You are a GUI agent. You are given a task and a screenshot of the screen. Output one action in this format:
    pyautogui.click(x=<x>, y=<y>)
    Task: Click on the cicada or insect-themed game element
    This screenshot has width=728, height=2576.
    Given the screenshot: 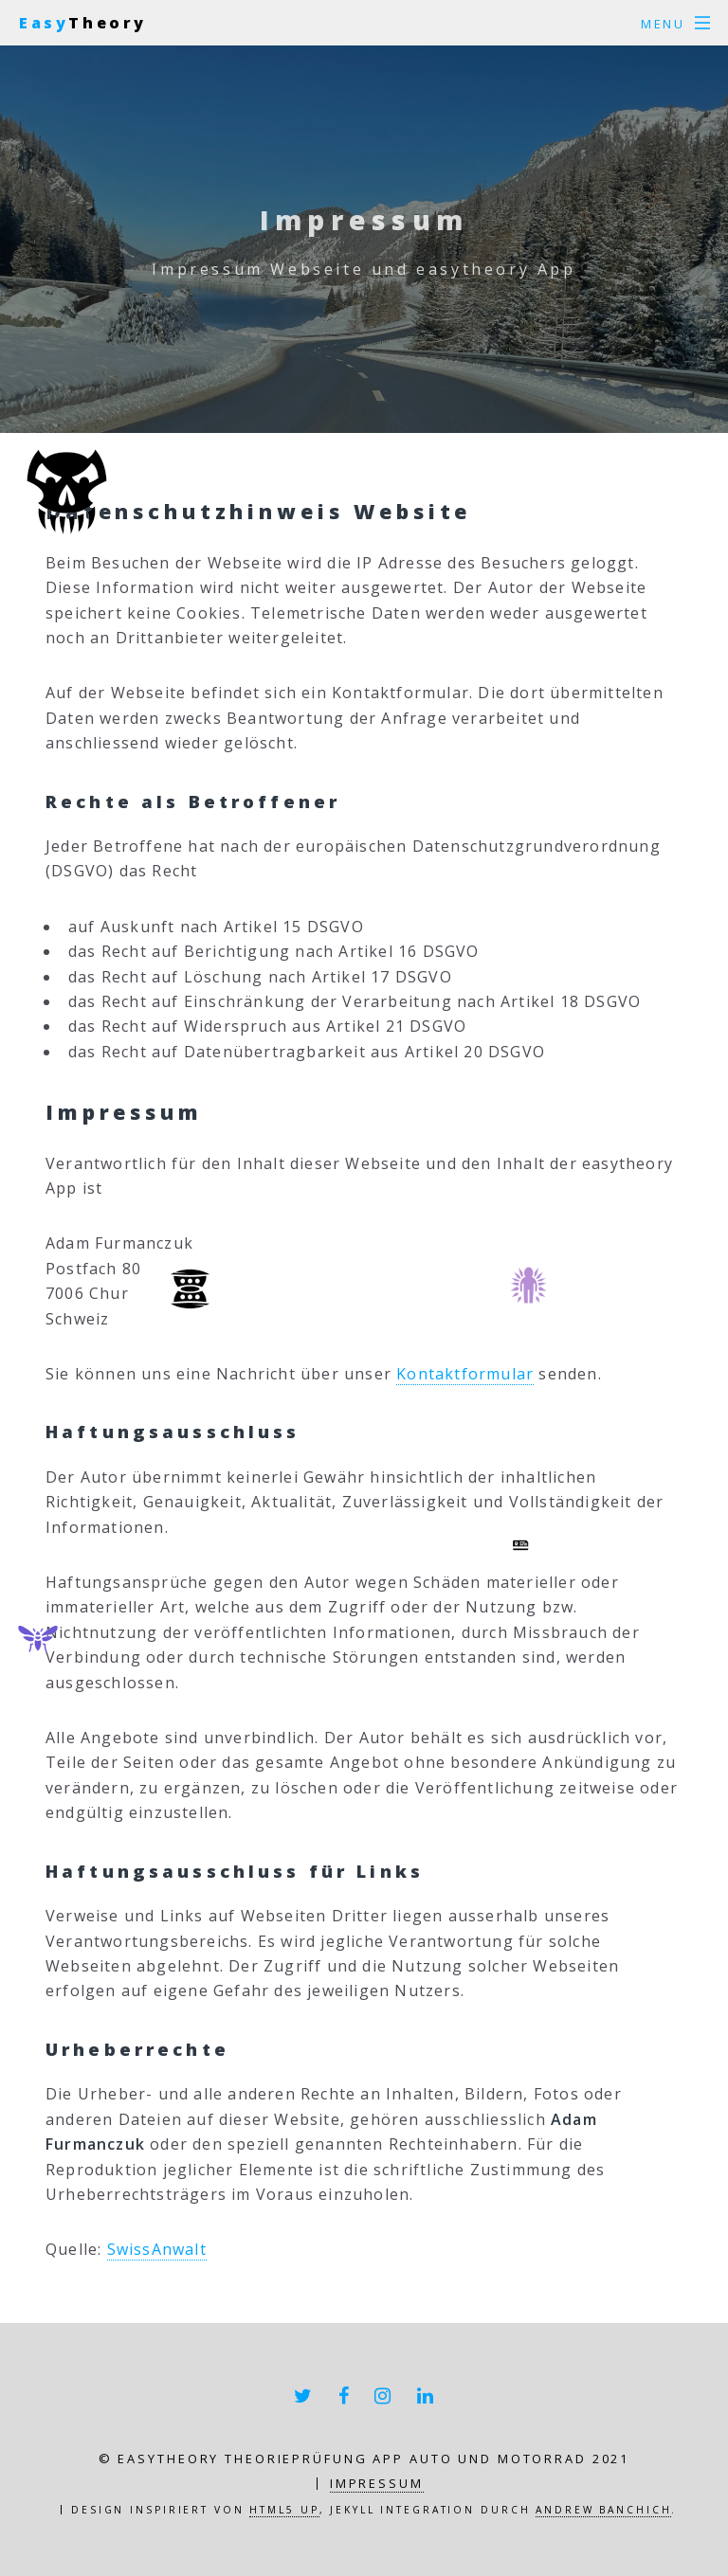 What is the action you would take?
    pyautogui.click(x=38, y=1639)
    